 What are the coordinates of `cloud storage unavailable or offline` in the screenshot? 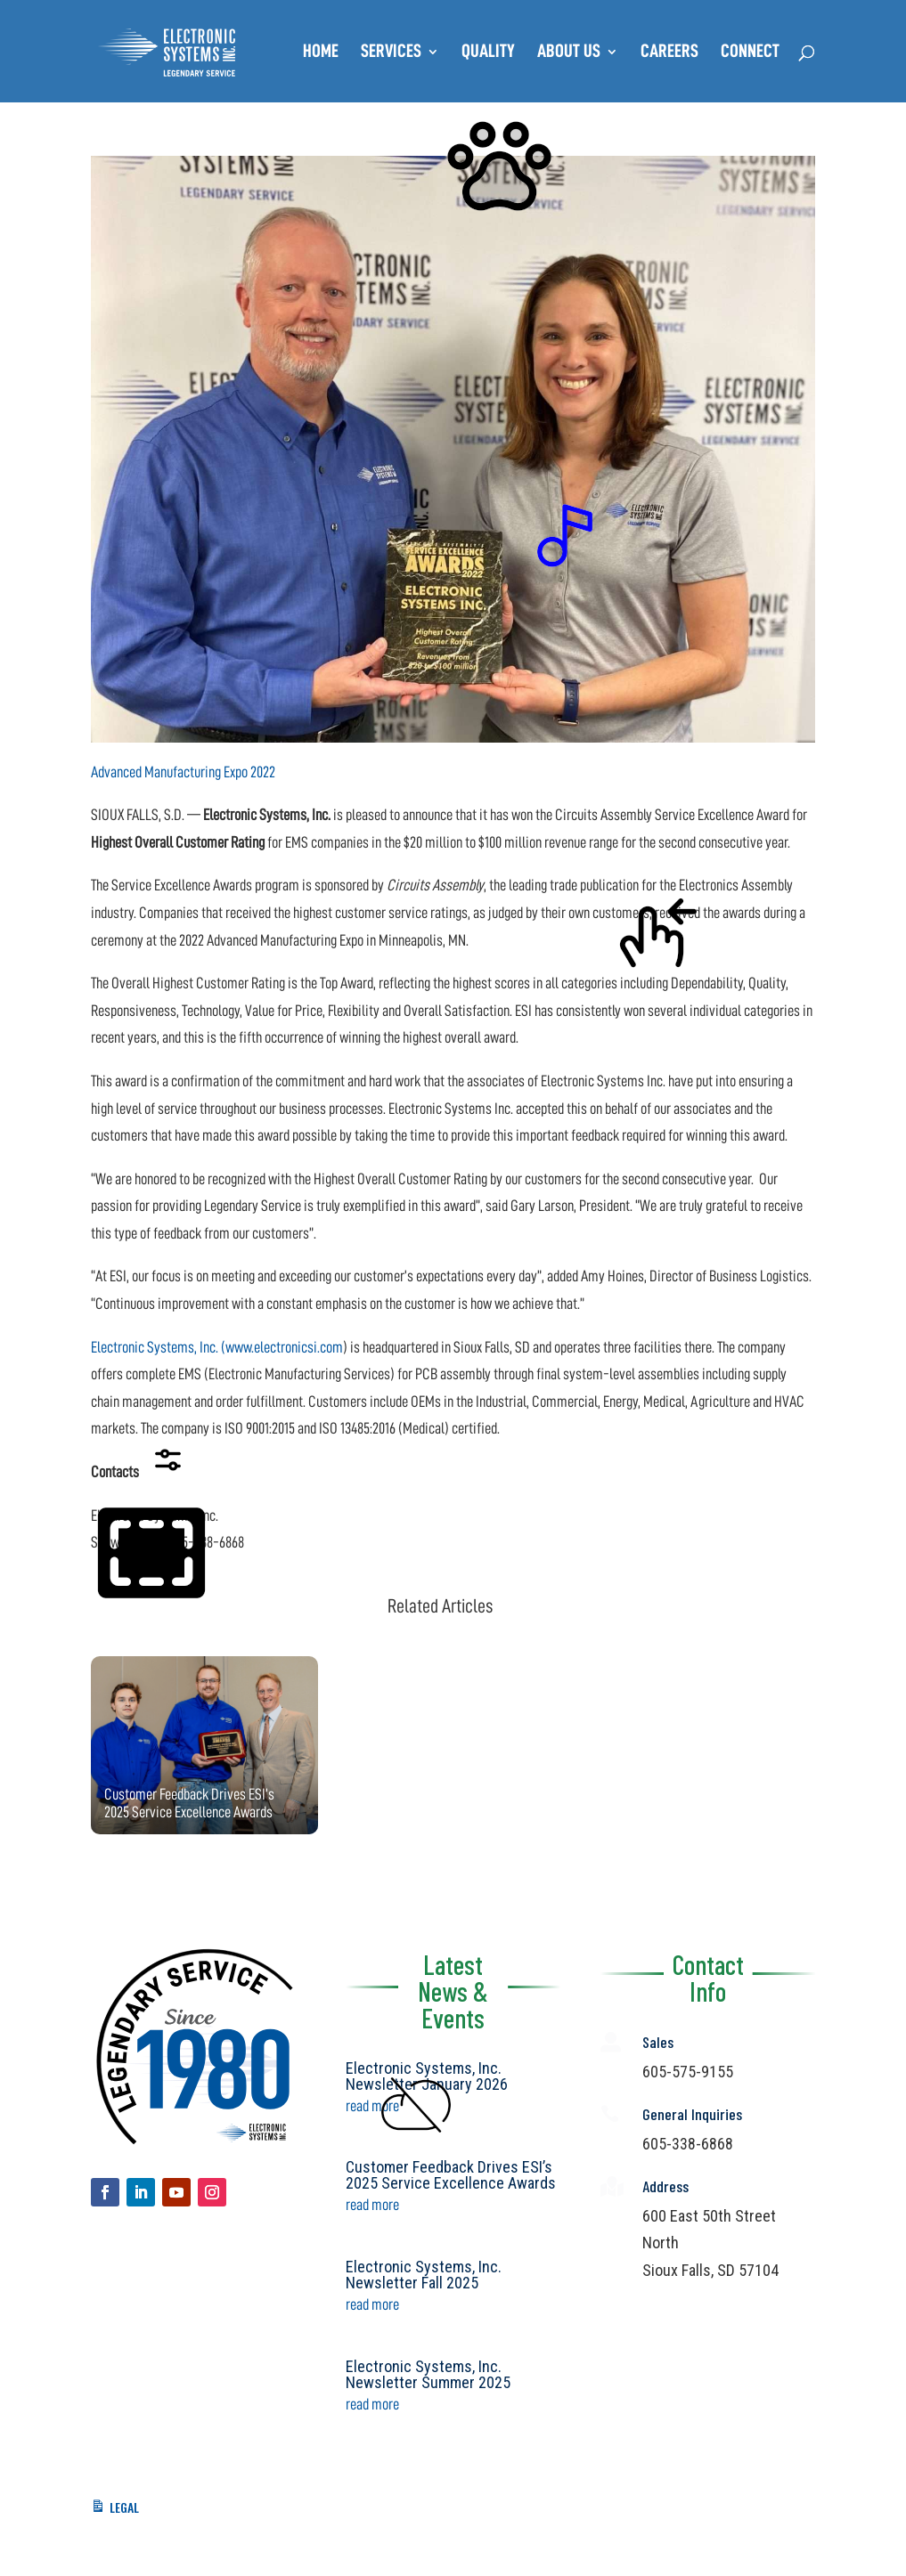 It's located at (416, 2105).